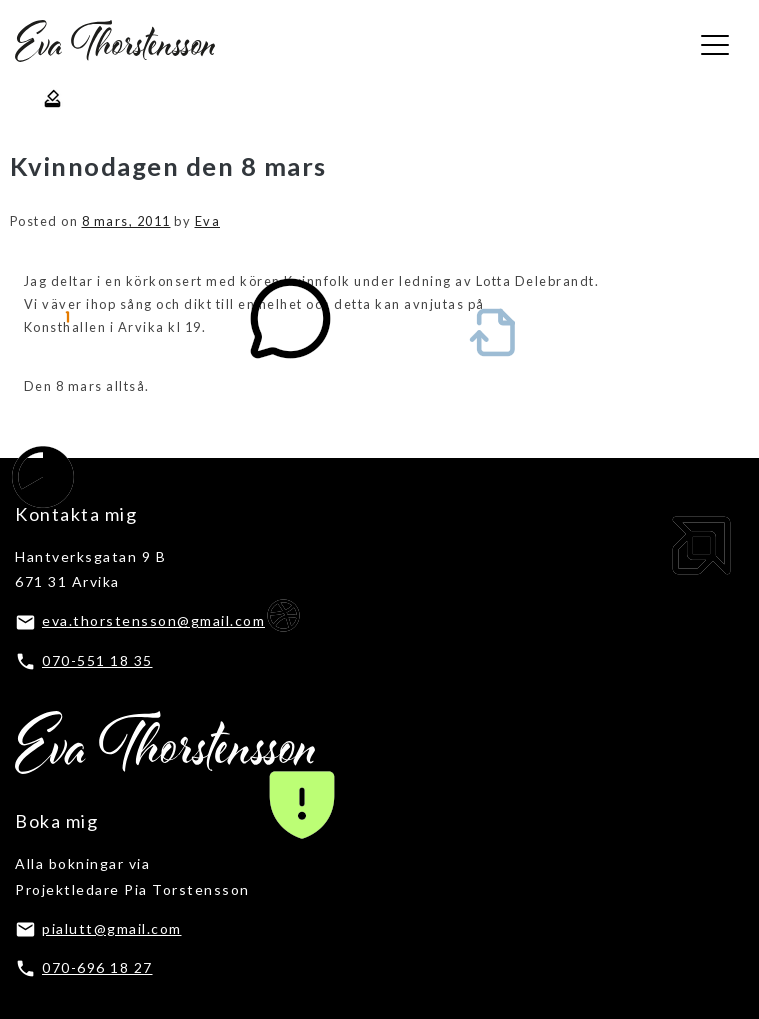 This screenshot has width=759, height=1019. What do you see at coordinates (68, 317) in the screenshot?
I see `indicates first item or top priority` at bounding box center [68, 317].